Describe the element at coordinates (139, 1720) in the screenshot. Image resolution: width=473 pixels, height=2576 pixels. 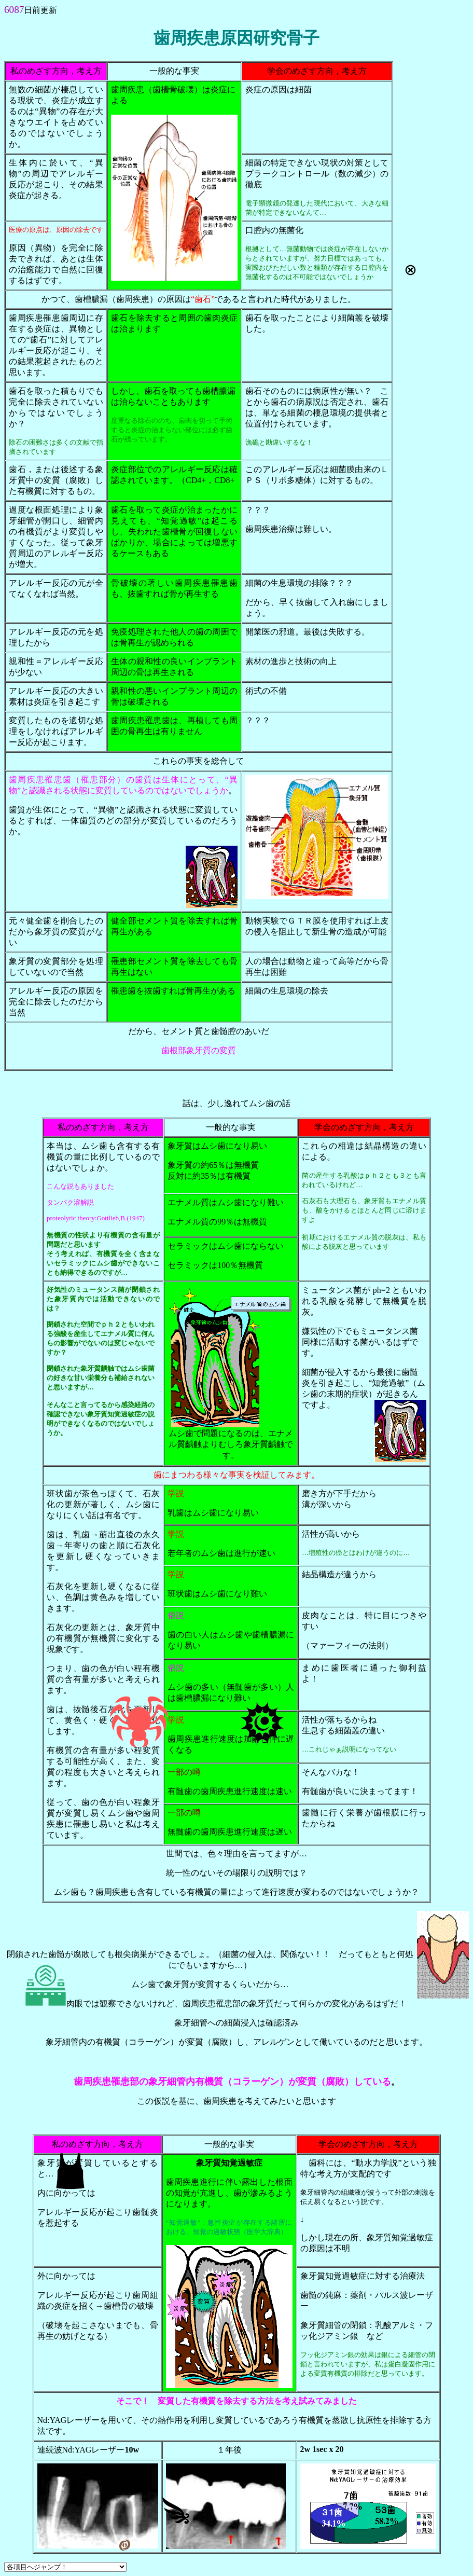
I see `indicates pest or bug-related content` at that location.